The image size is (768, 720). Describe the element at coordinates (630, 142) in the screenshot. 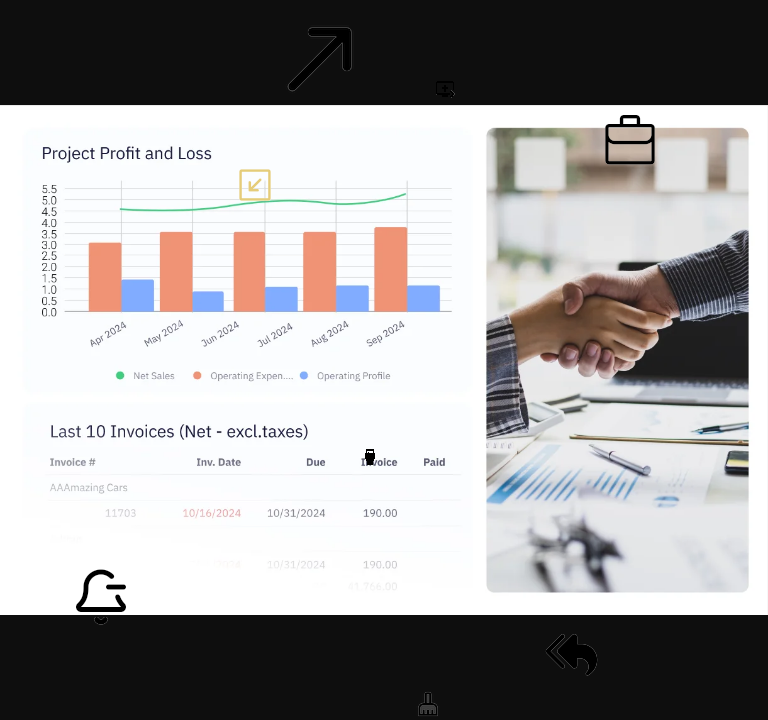

I see `access work or business-related content` at that location.